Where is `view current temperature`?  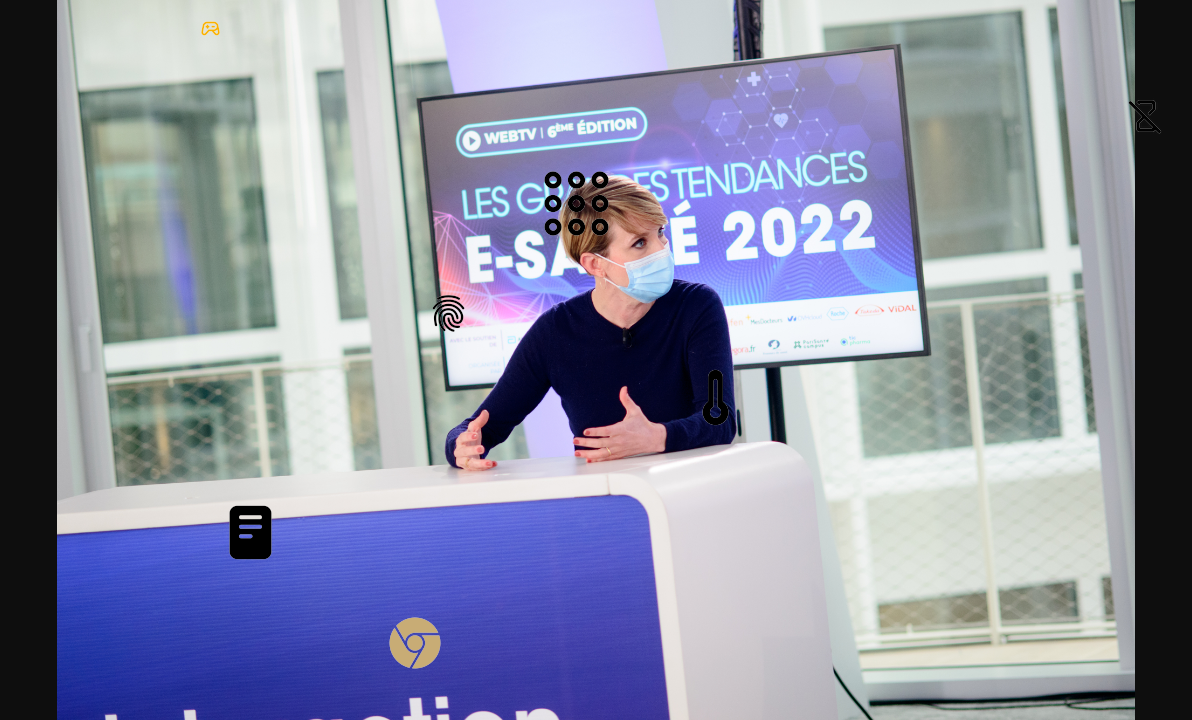 view current temperature is located at coordinates (715, 397).